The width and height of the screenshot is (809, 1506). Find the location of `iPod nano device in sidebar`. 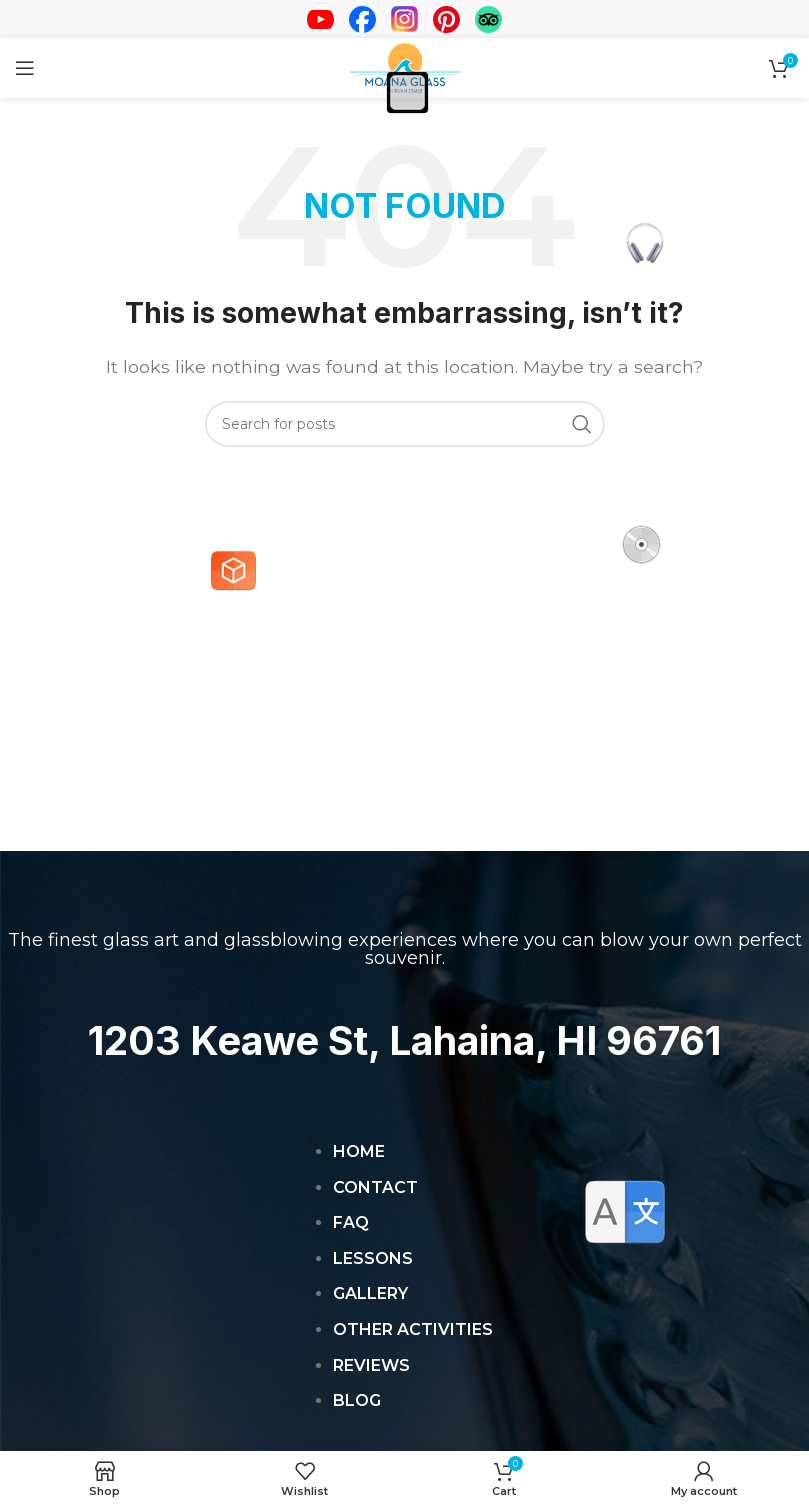

iPod nano device in sidebar is located at coordinates (407, 92).